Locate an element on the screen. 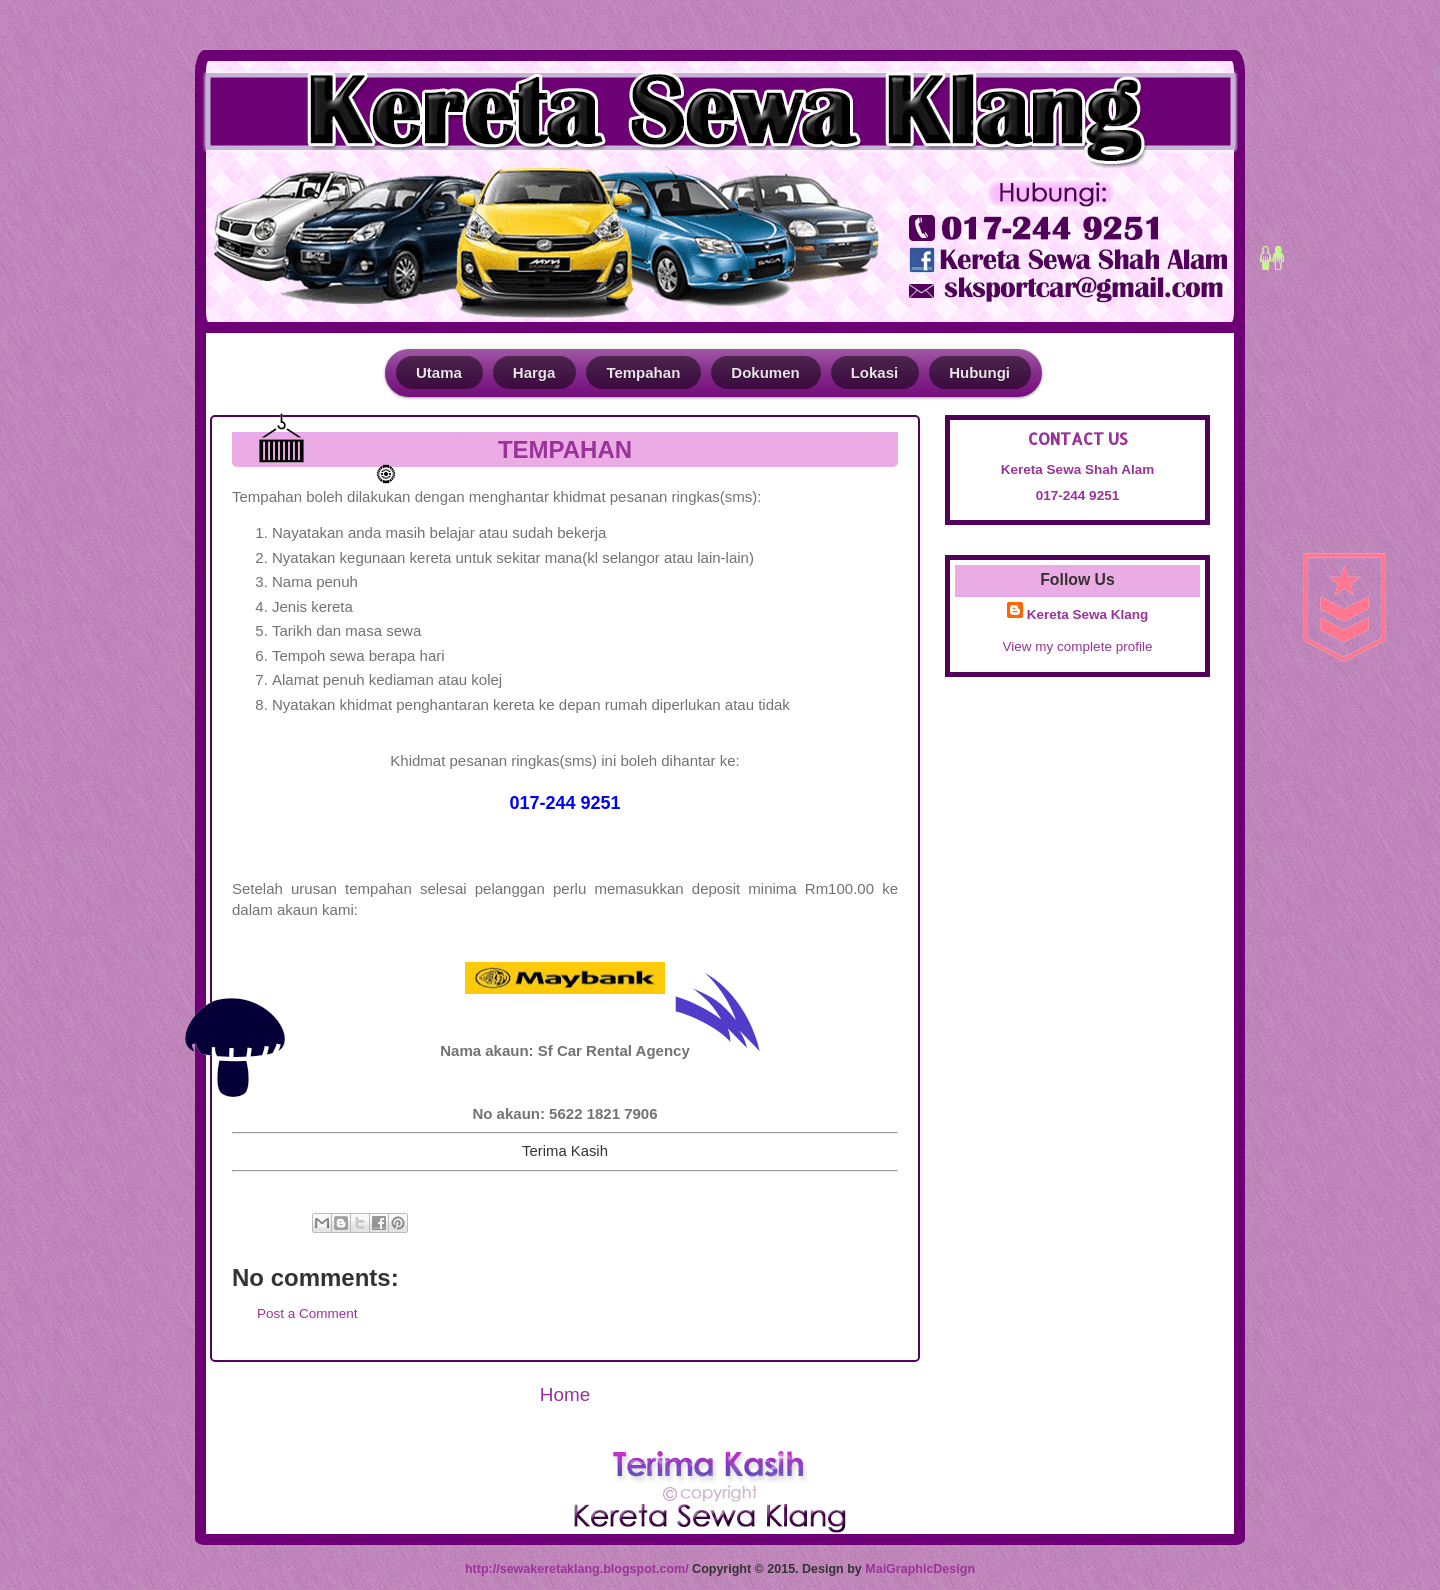 This screenshot has height=1590, width=1440. indicates rank 3 or sergeant-level status is located at coordinates (1344, 607).